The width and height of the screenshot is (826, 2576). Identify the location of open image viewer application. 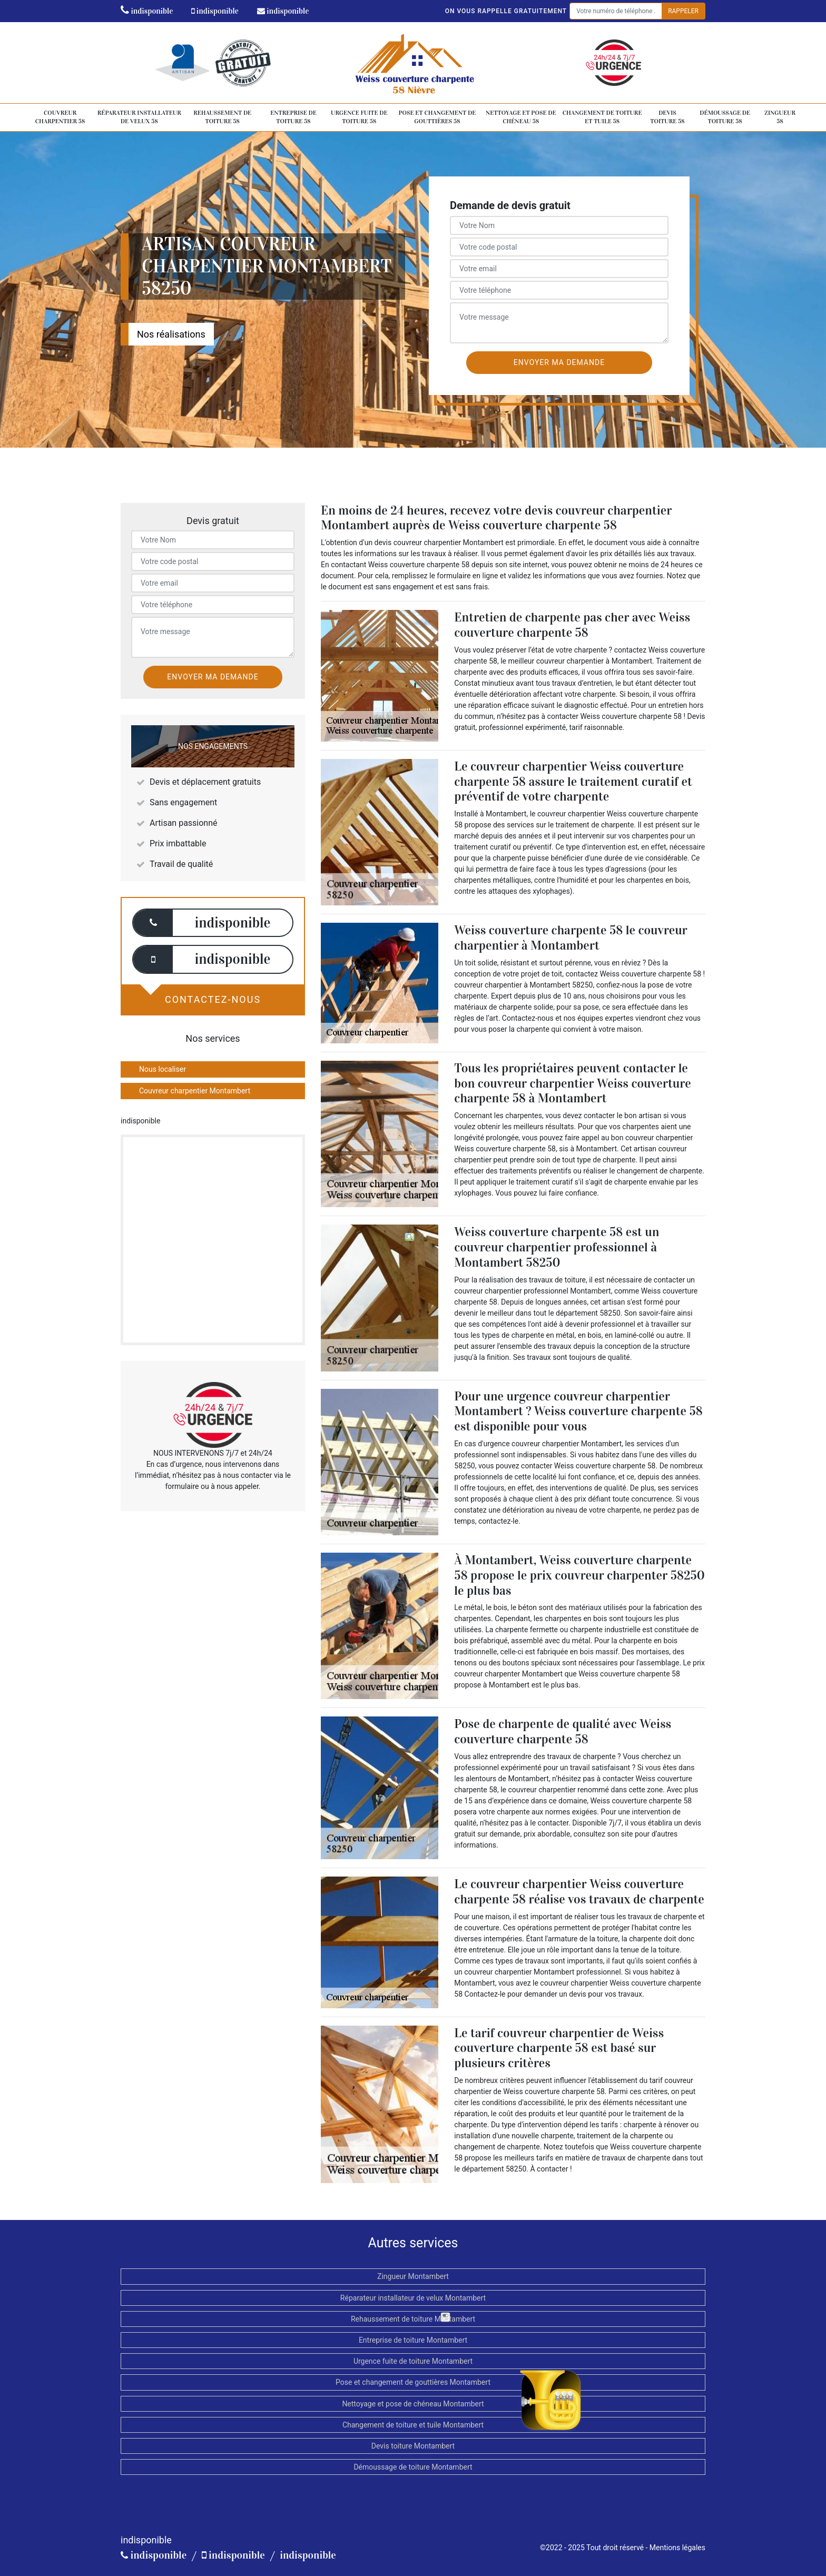
(409, 1237).